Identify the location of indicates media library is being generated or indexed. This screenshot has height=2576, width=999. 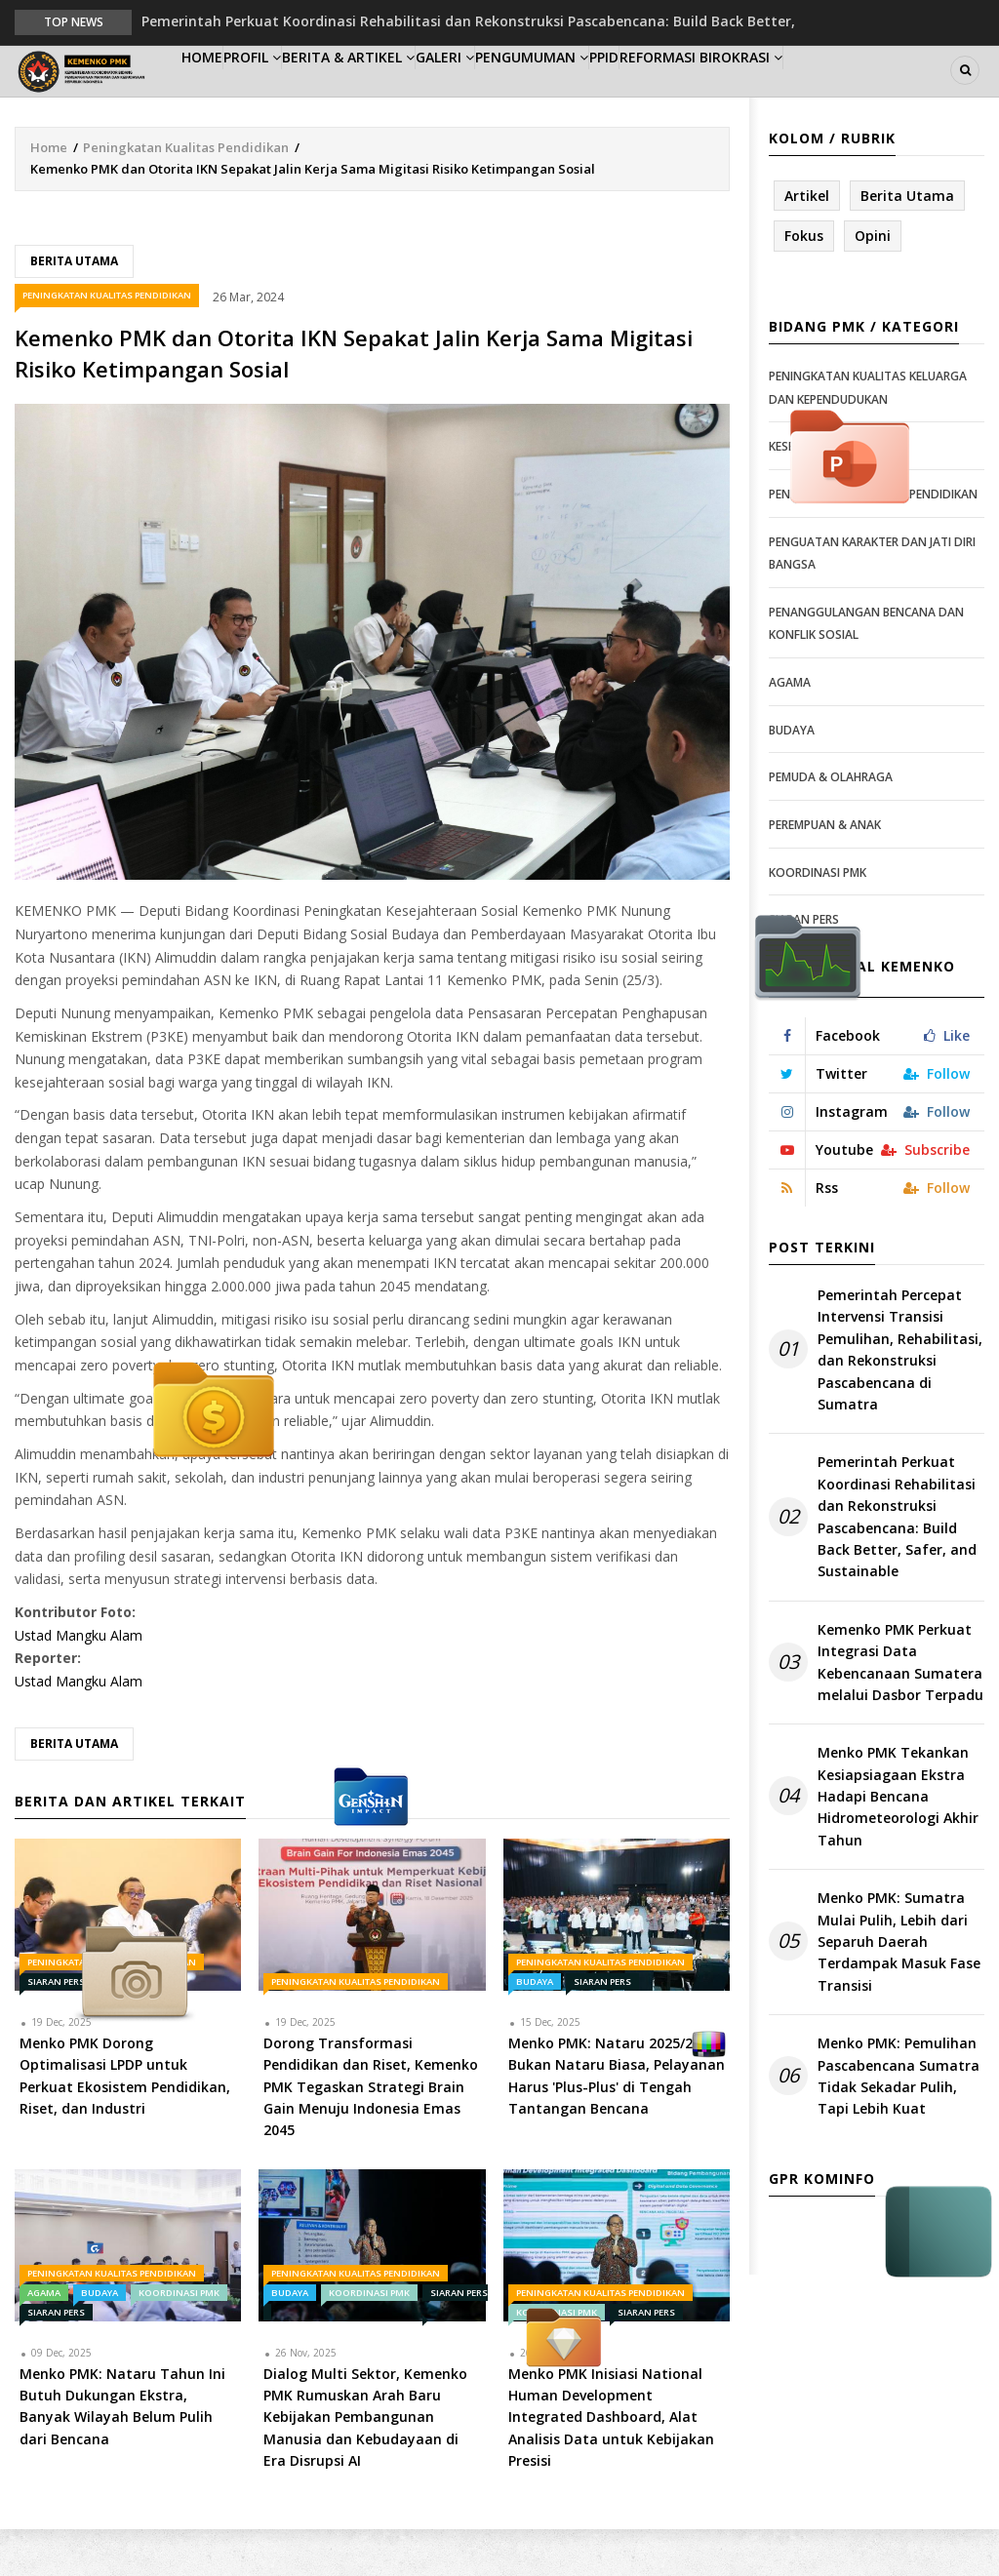
(708, 2045).